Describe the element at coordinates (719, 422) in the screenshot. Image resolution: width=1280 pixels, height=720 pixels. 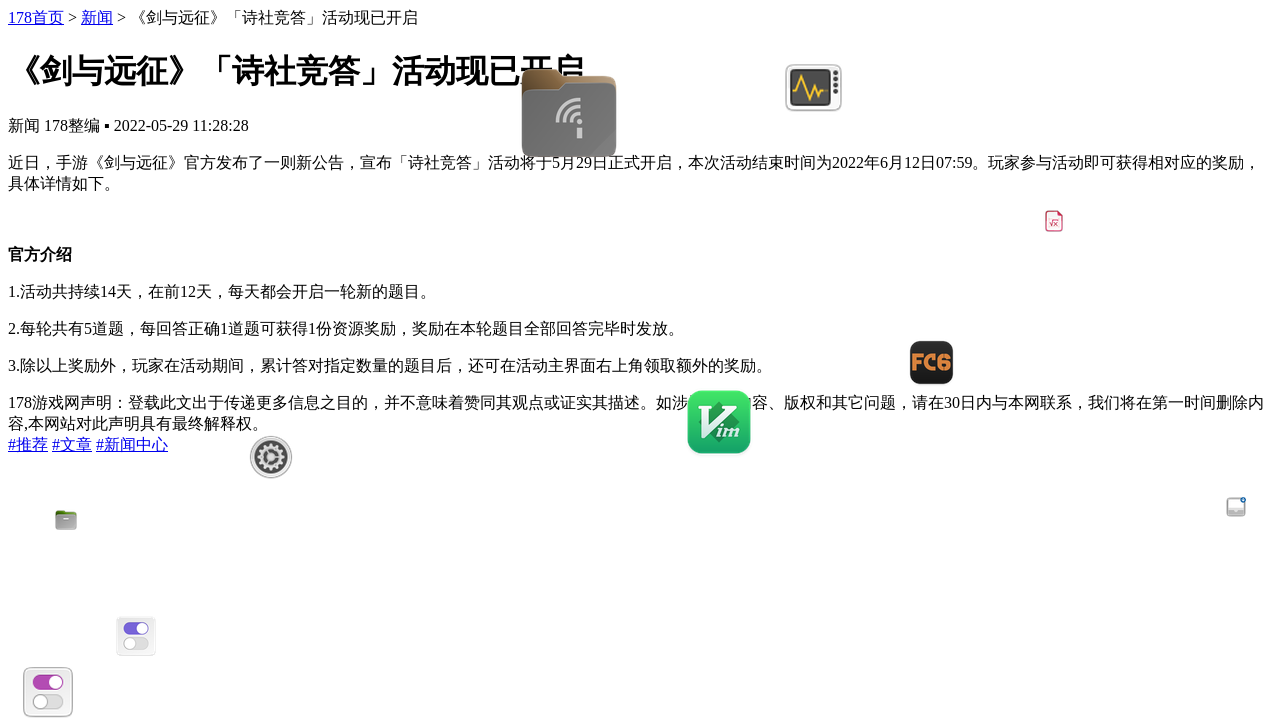
I see `open vim text editor` at that location.